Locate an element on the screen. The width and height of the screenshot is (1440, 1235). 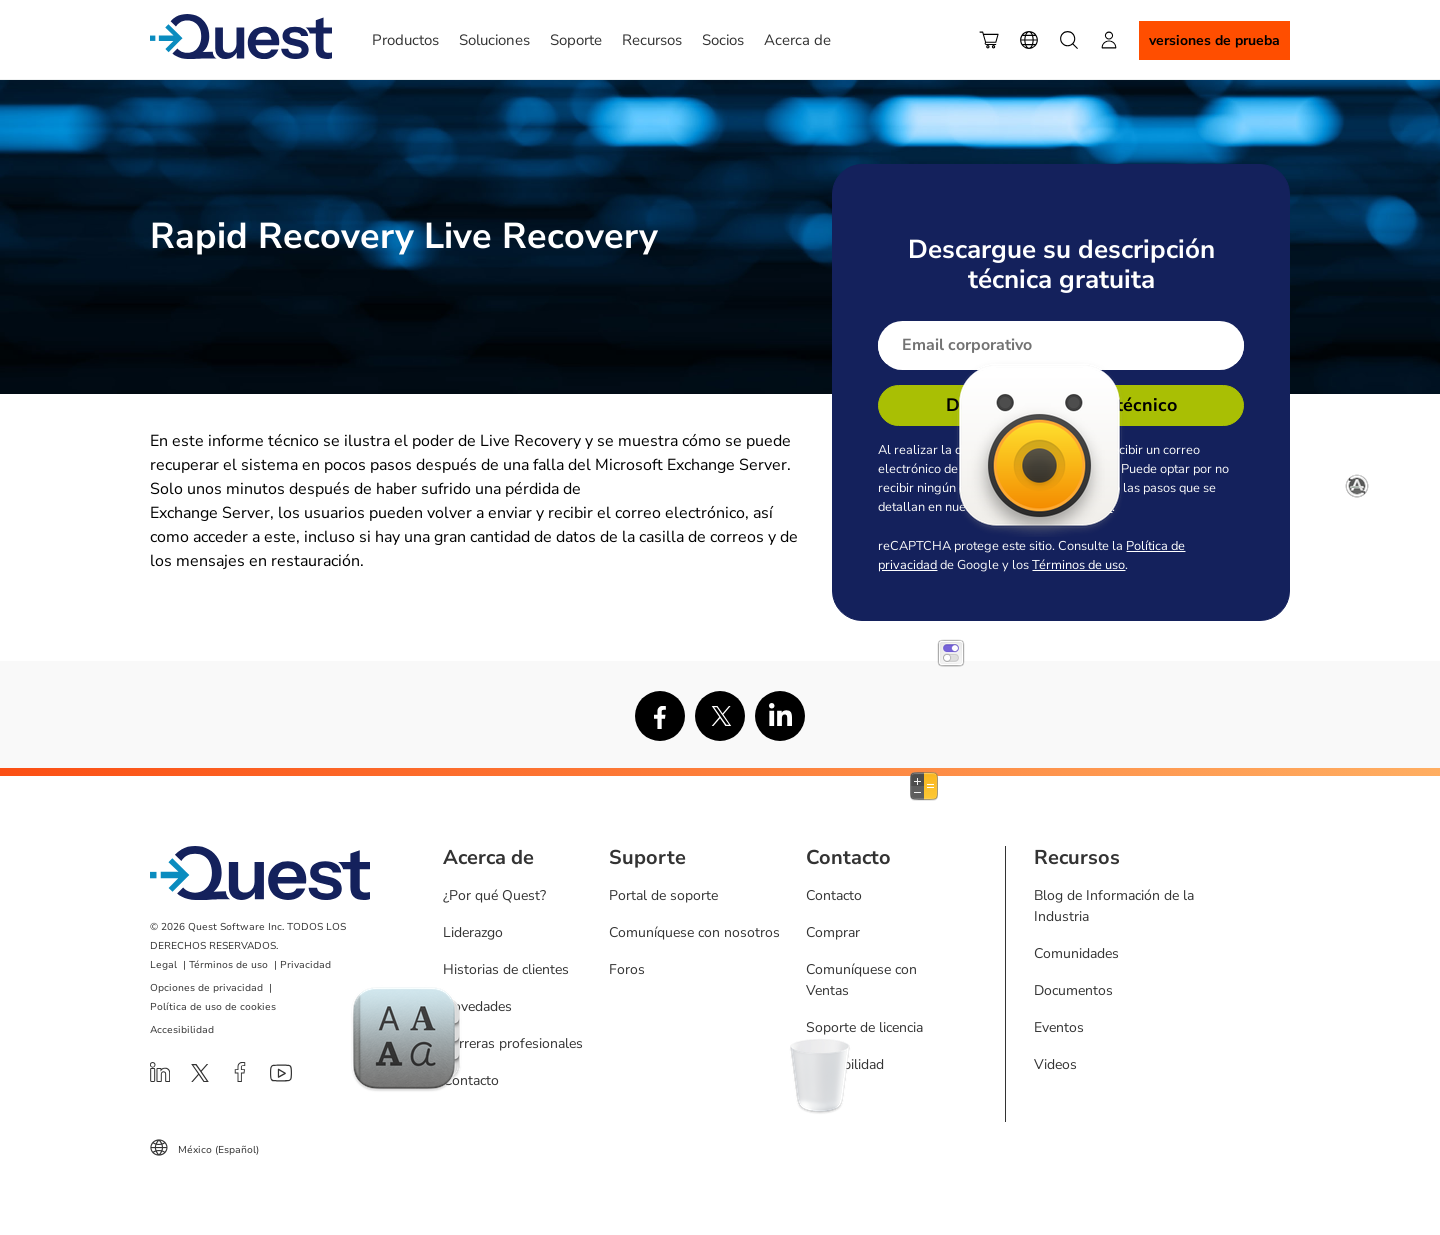
open the software updater application is located at coordinates (1357, 486).